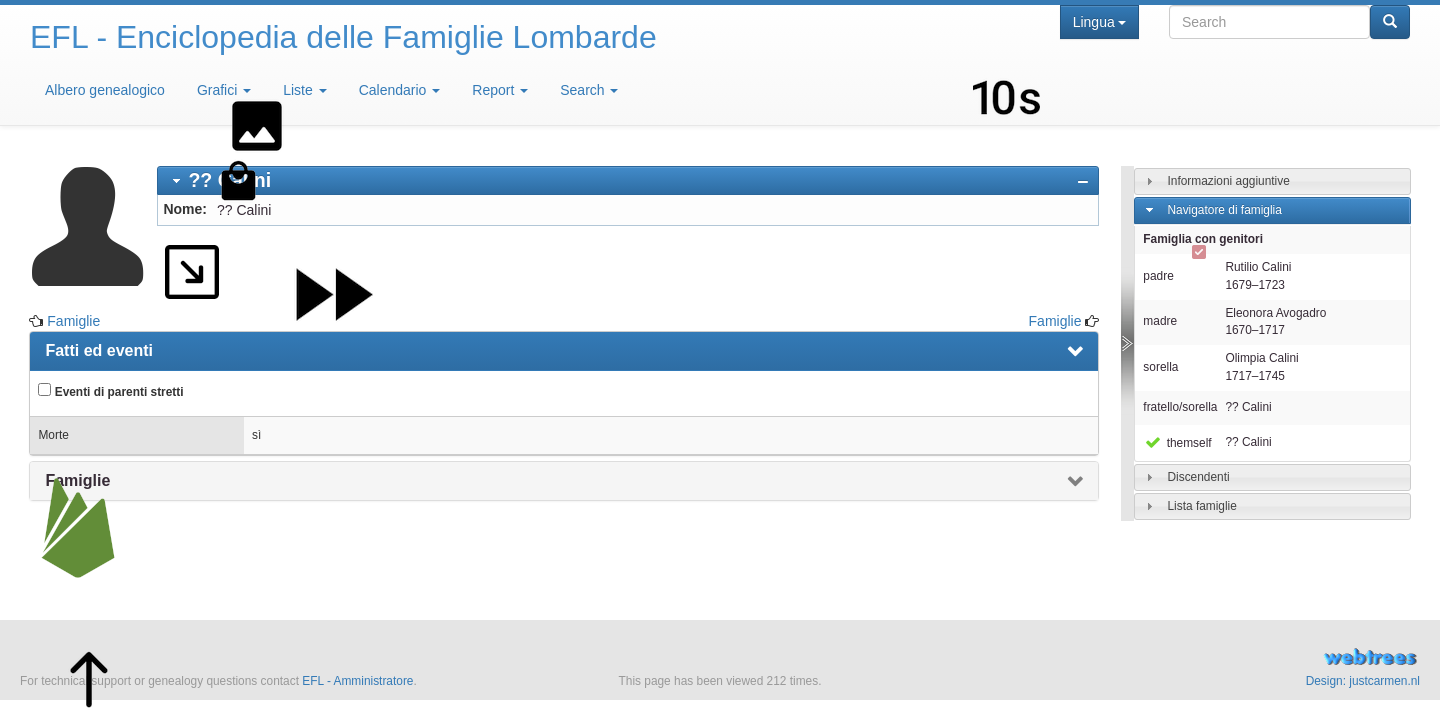 The image size is (1440, 720). I want to click on insert or add an image, so click(257, 126).